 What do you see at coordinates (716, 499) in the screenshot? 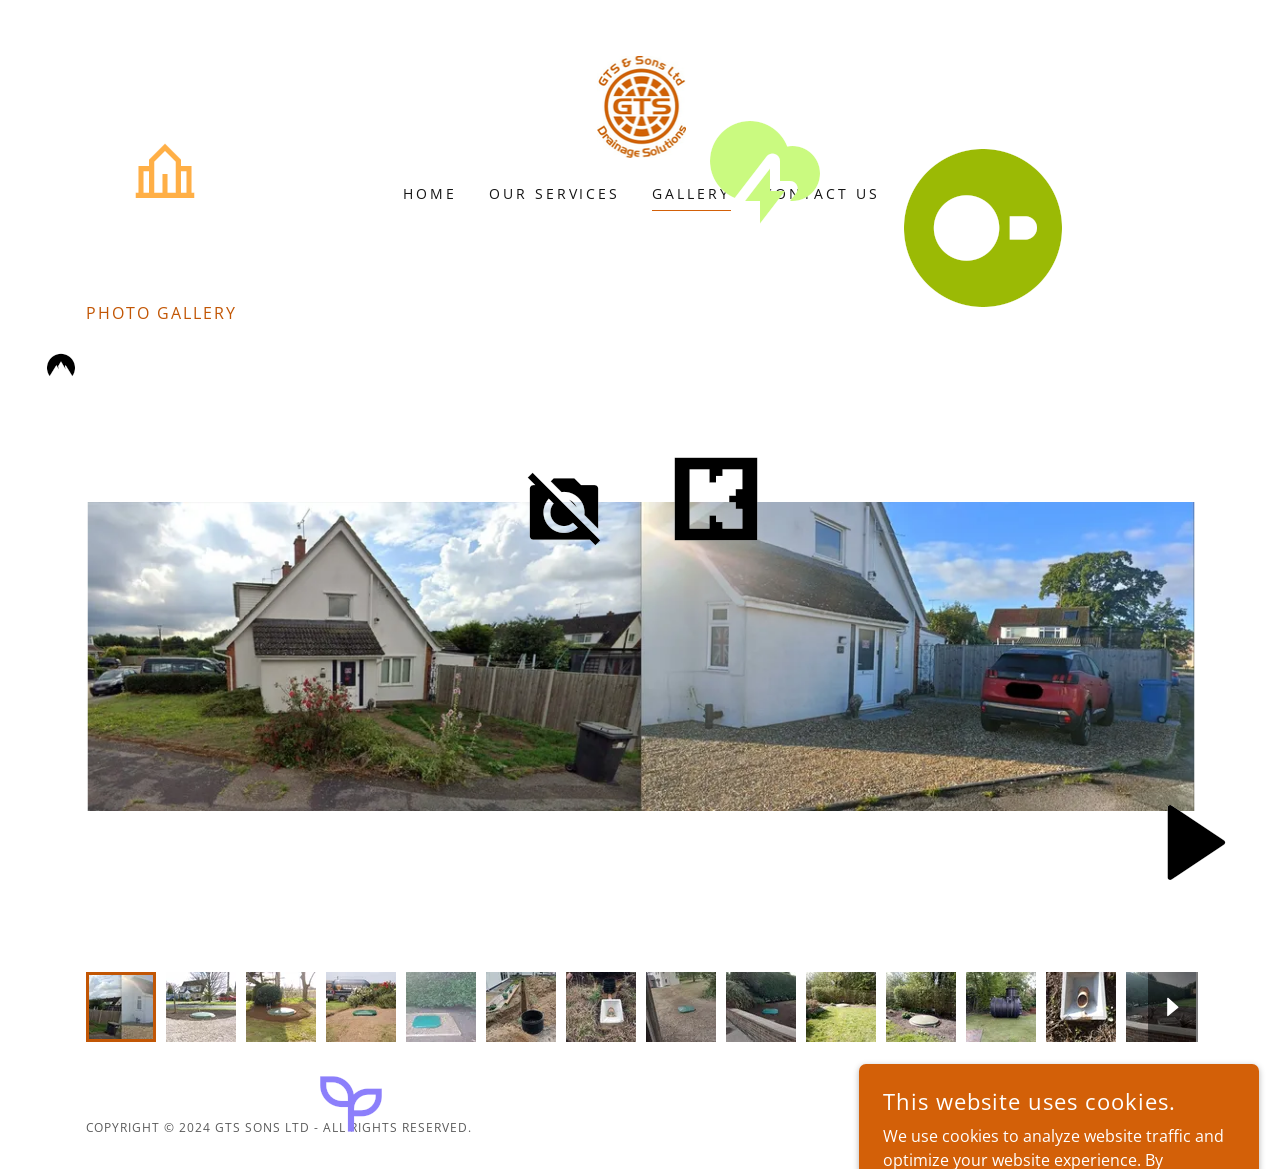
I see `open the Kick streaming platform` at bounding box center [716, 499].